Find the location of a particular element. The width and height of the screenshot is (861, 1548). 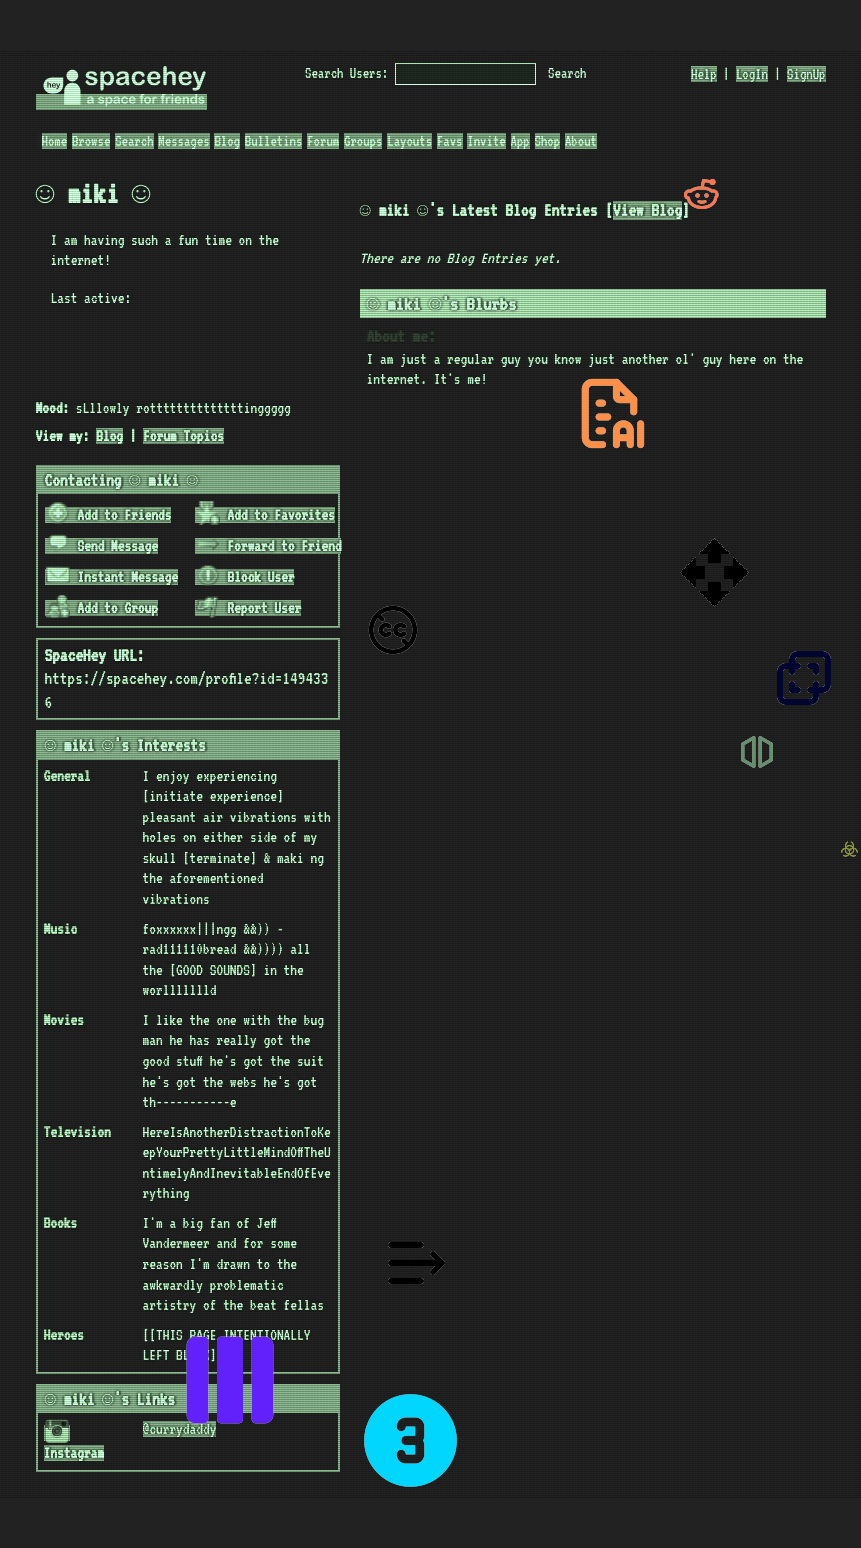

apply layer difference blend mode is located at coordinates (804, 678).